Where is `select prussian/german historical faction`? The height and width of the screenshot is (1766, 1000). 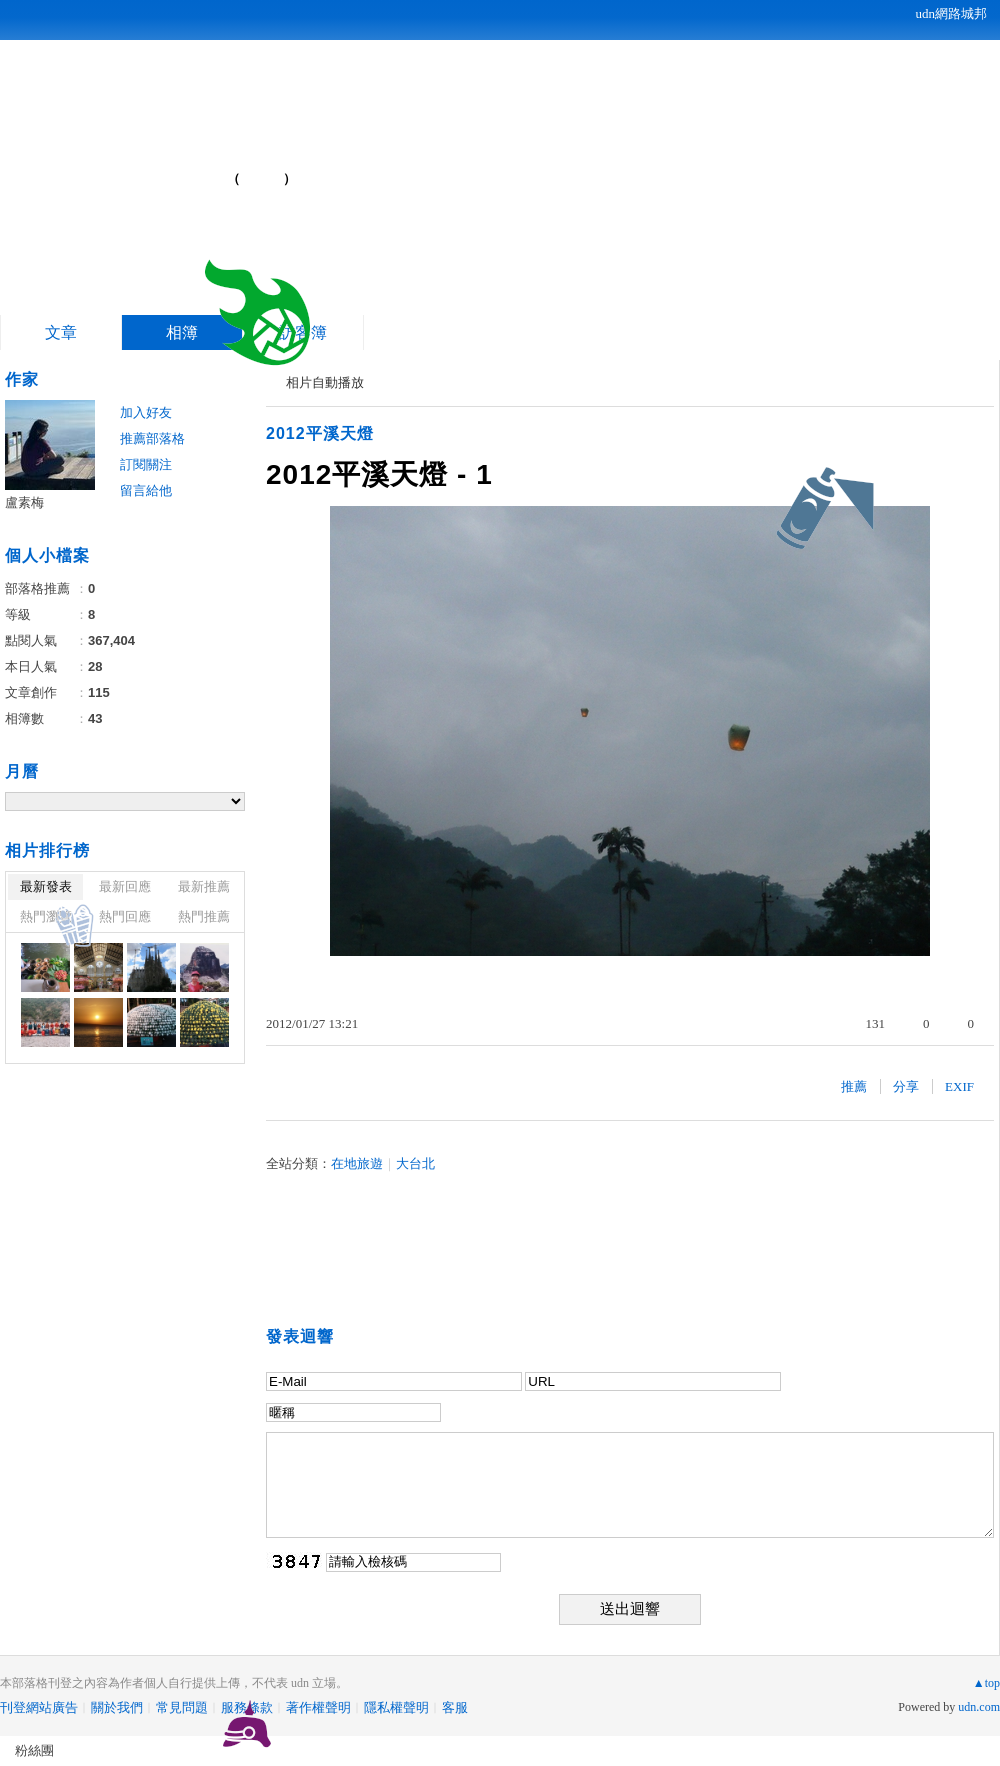
select prussian/german historical faction is located at coordinates (247, 1726).